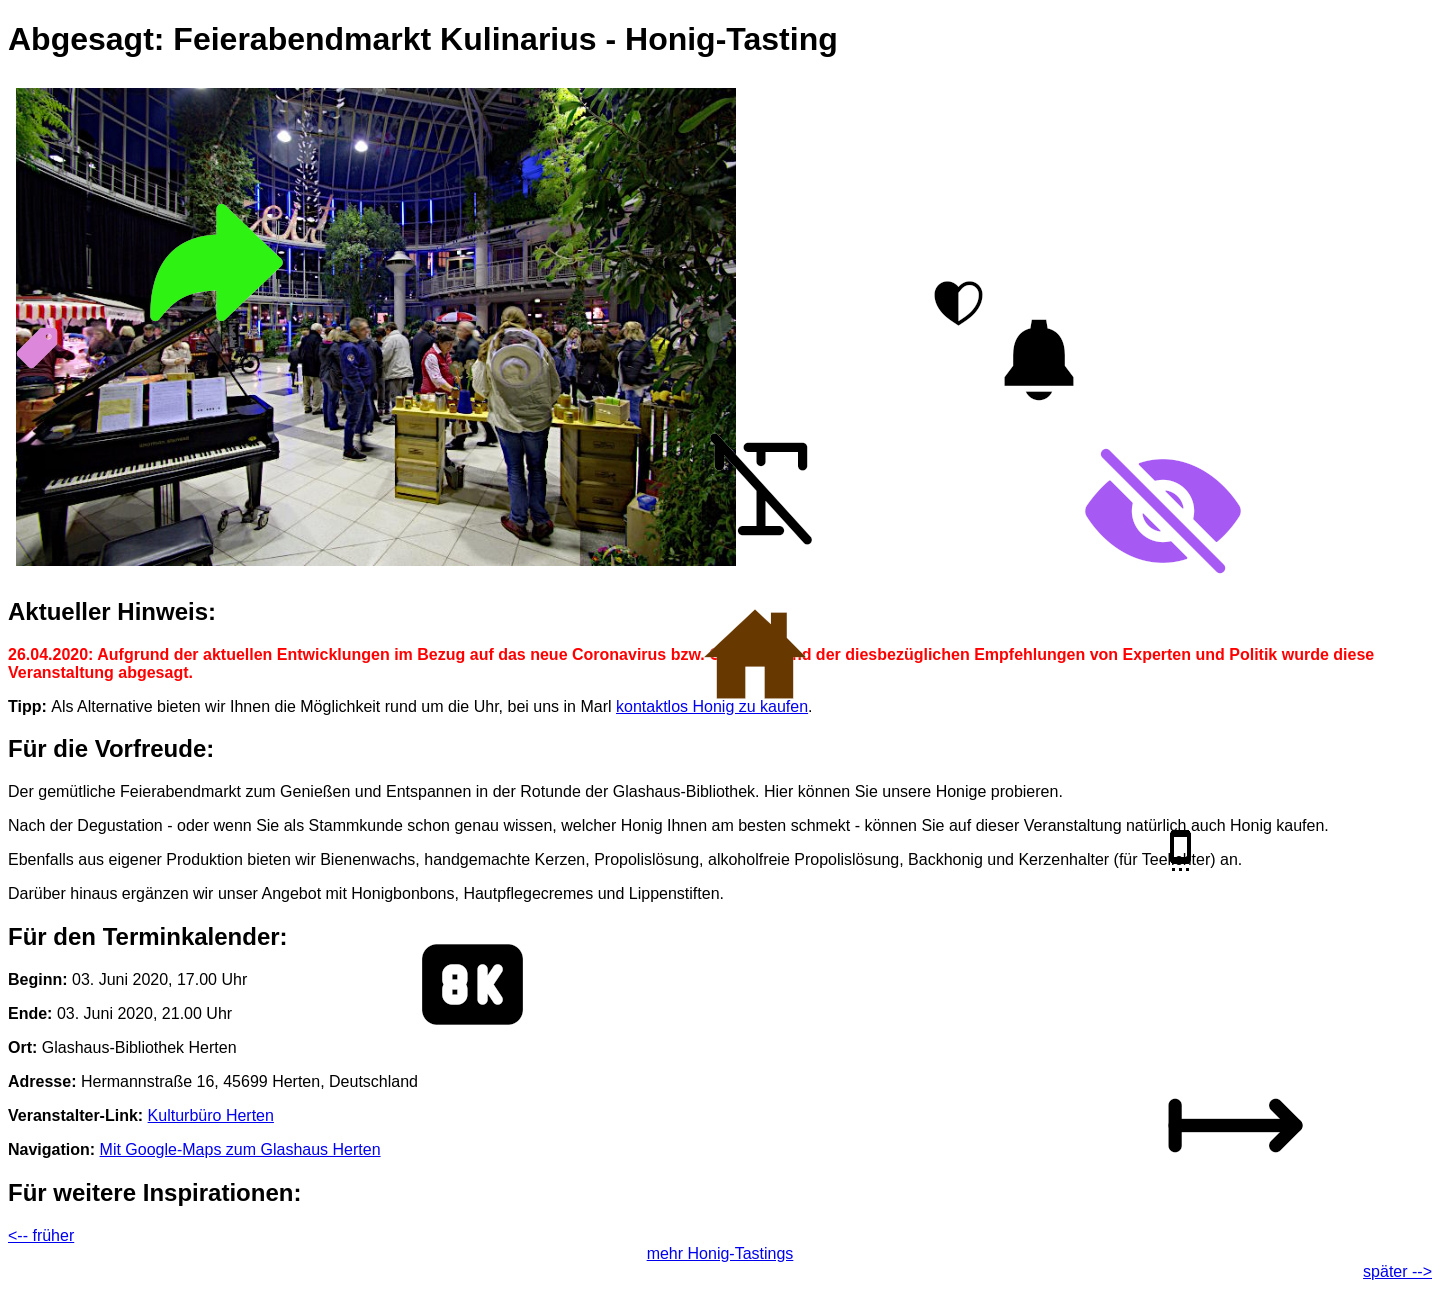  Describe the element at coordinates (472, 984) in the screenshot. I see `indicates 8K video resolution quality` at that location.